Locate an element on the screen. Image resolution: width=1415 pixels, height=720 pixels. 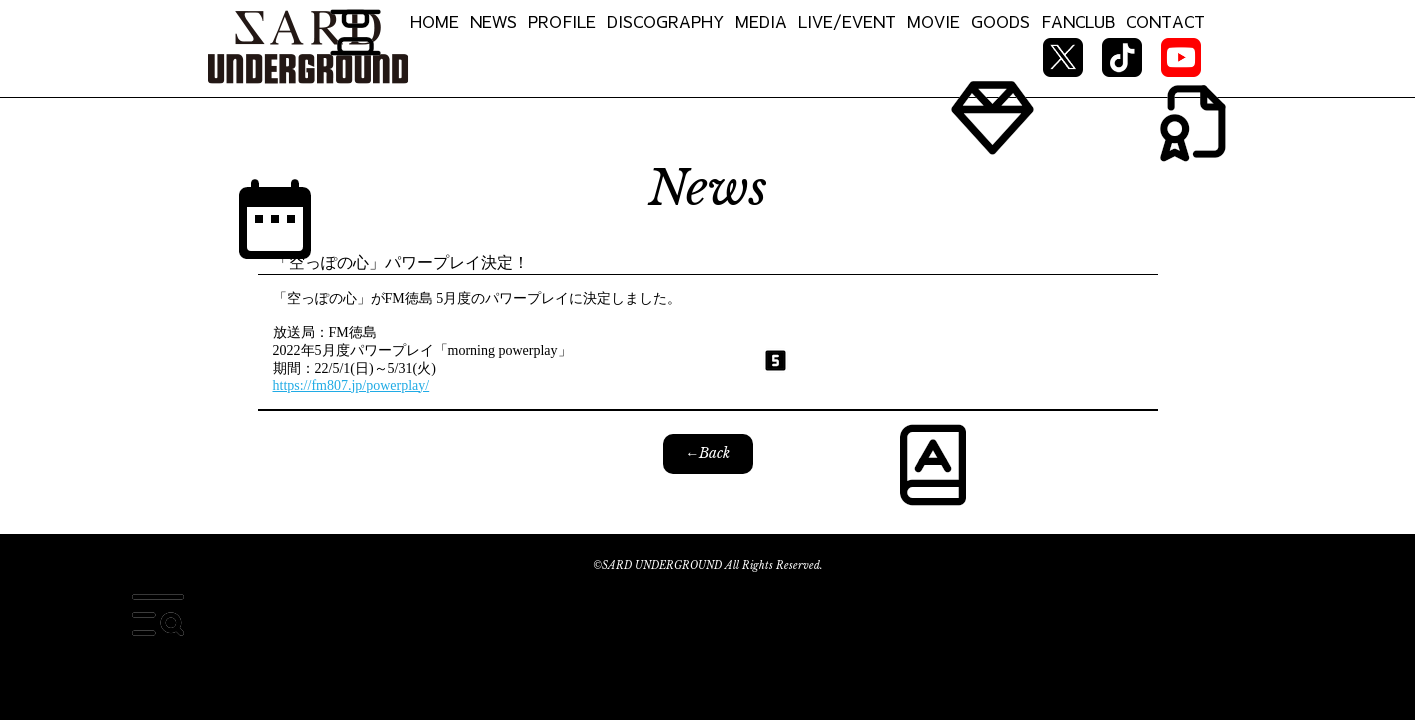
view premium or exclusive content is located at coordinates (992, 118).